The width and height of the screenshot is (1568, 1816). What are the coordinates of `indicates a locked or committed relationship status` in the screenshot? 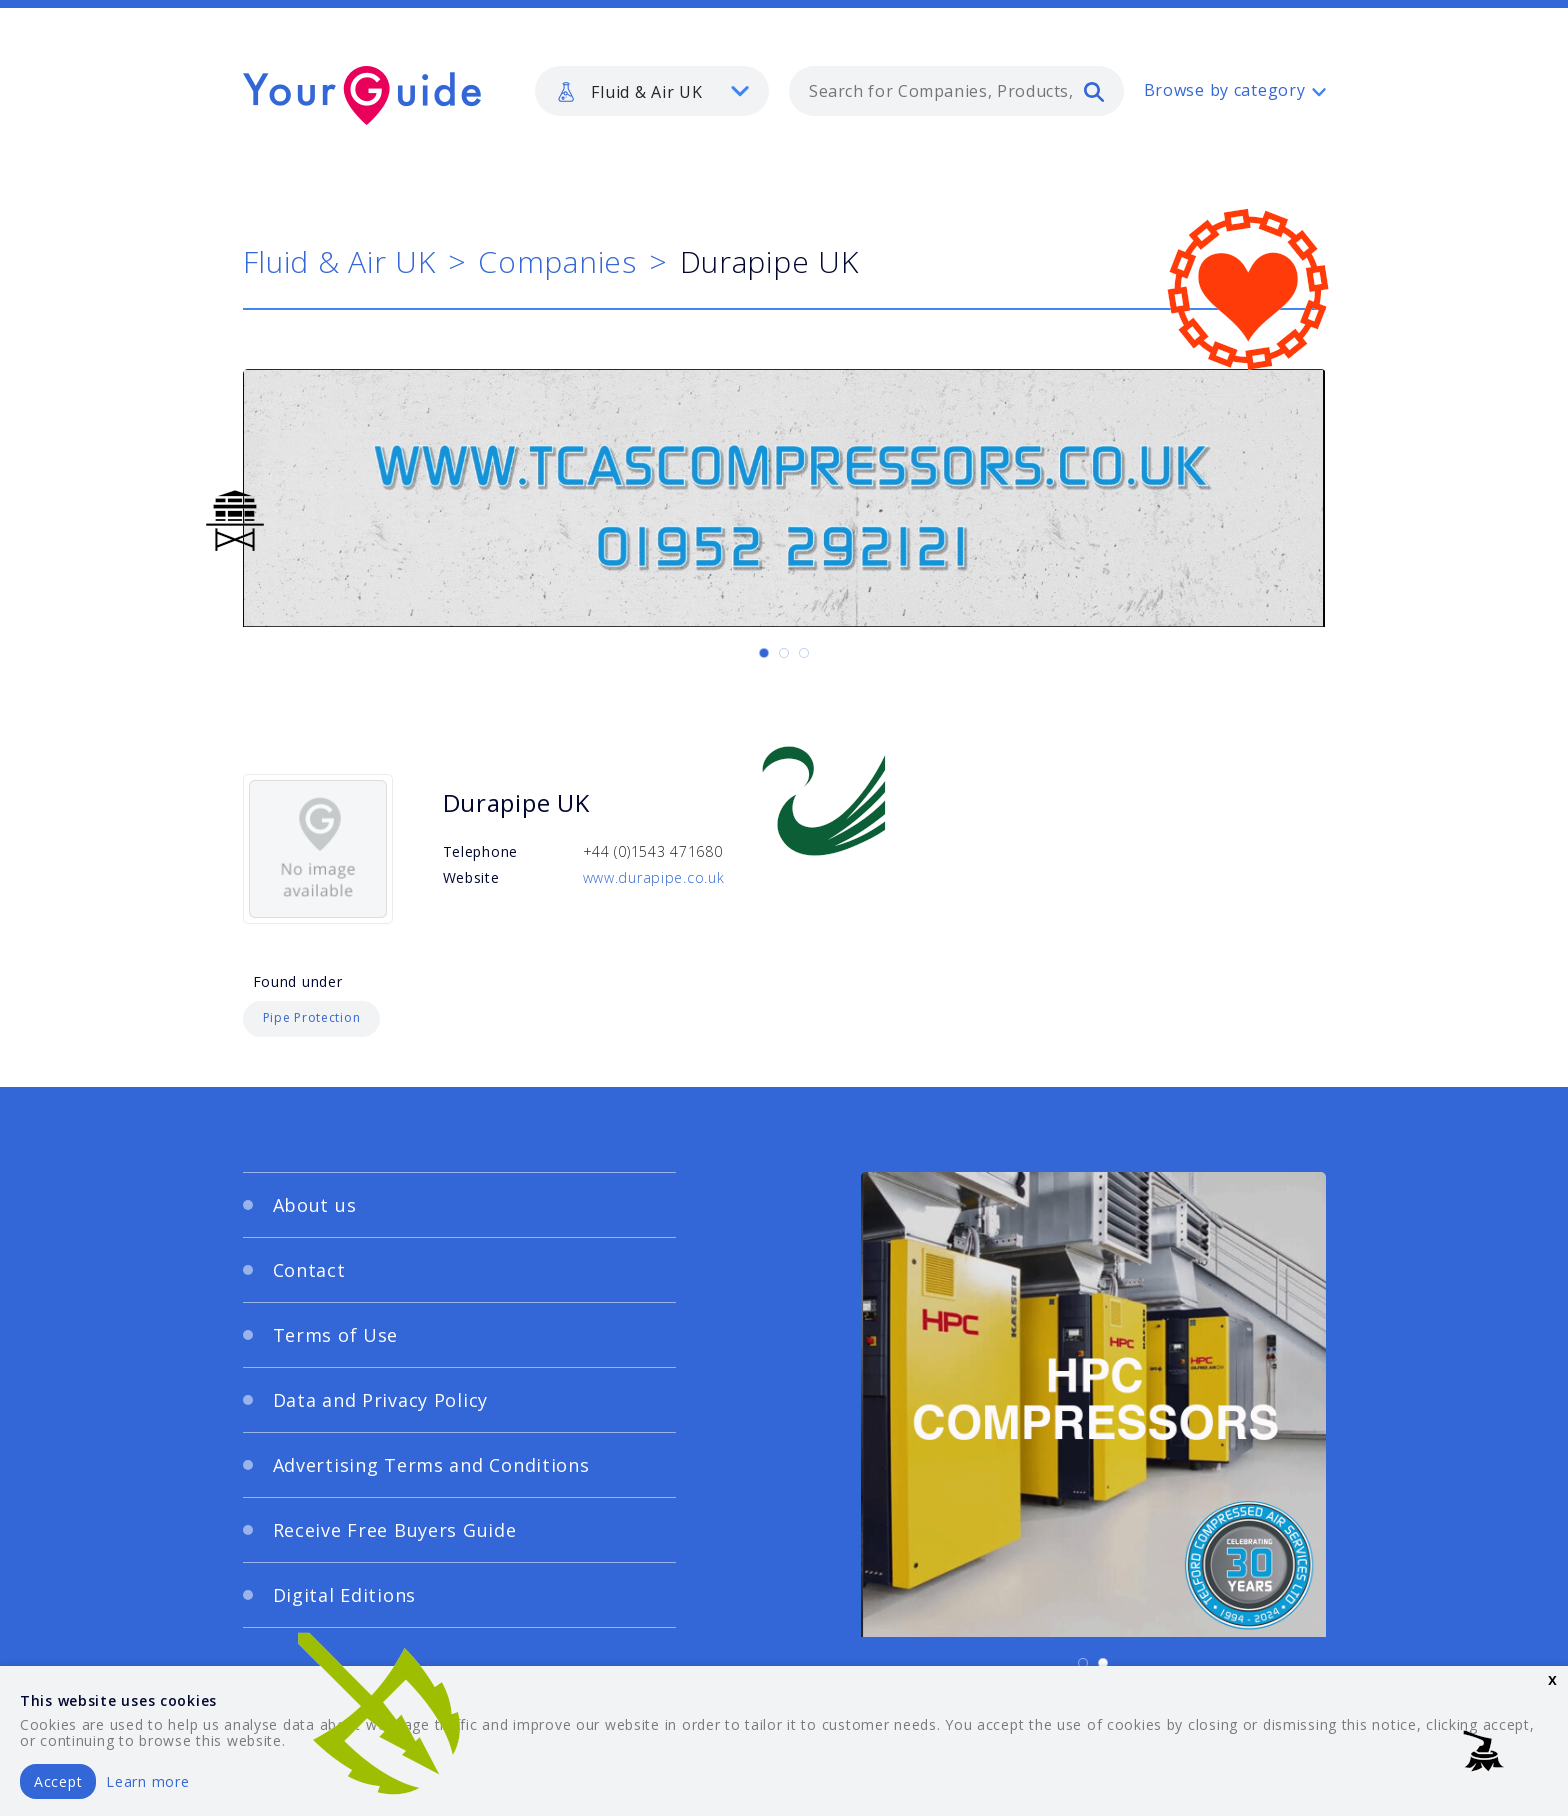 It's located at (1247, 290).